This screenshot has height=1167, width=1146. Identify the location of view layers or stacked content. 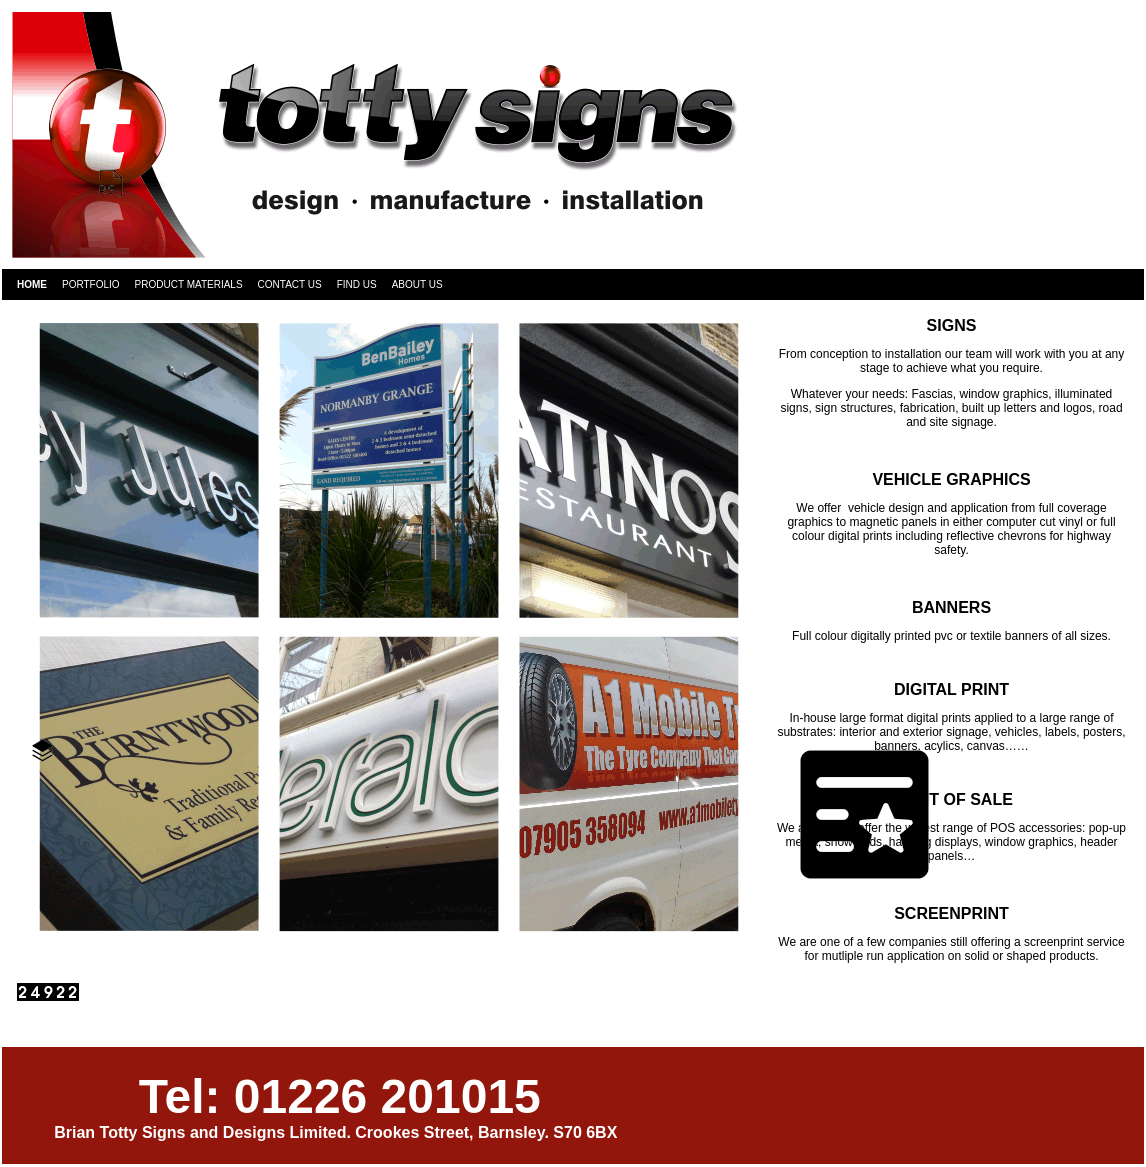
(42, 750).